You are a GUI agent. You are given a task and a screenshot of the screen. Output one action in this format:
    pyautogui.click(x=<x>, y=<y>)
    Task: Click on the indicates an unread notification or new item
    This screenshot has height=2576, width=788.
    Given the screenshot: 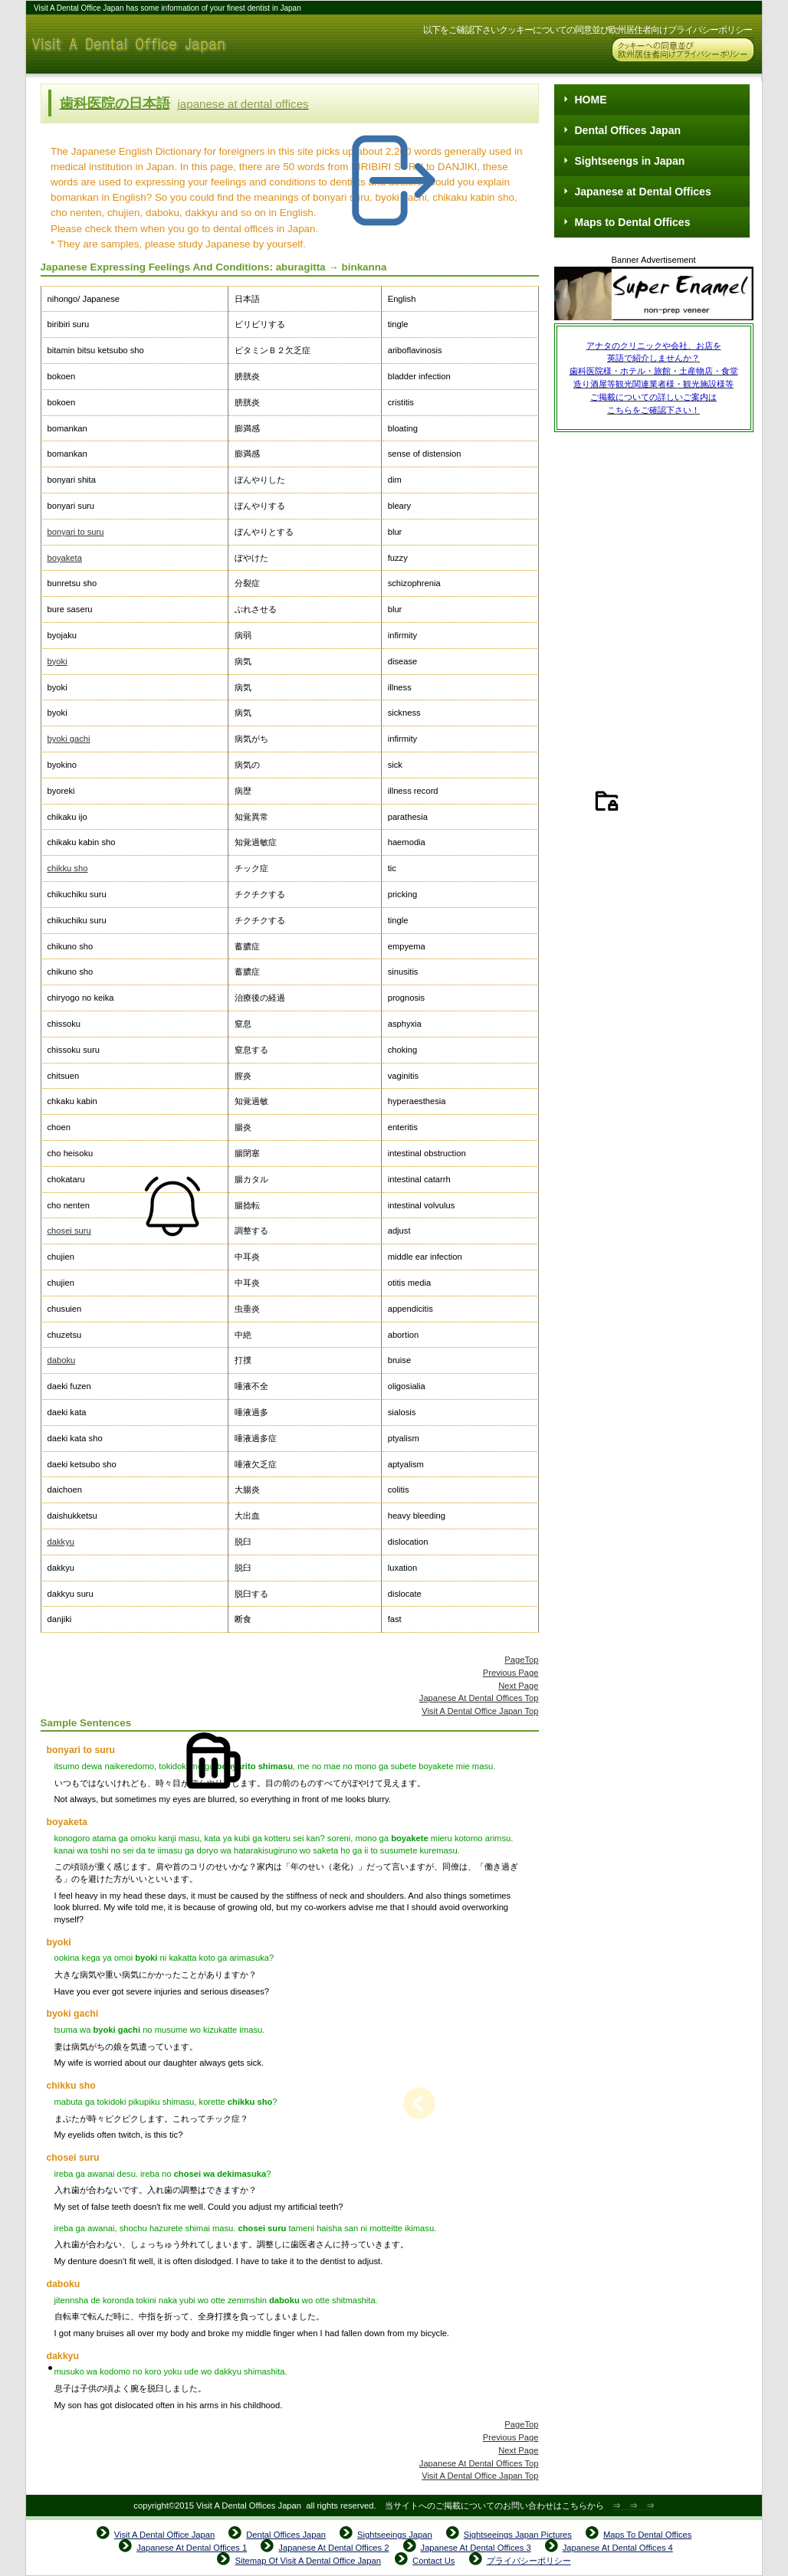 What is the action you would take?
    pyautogui.click(x=50, y=2368)
    